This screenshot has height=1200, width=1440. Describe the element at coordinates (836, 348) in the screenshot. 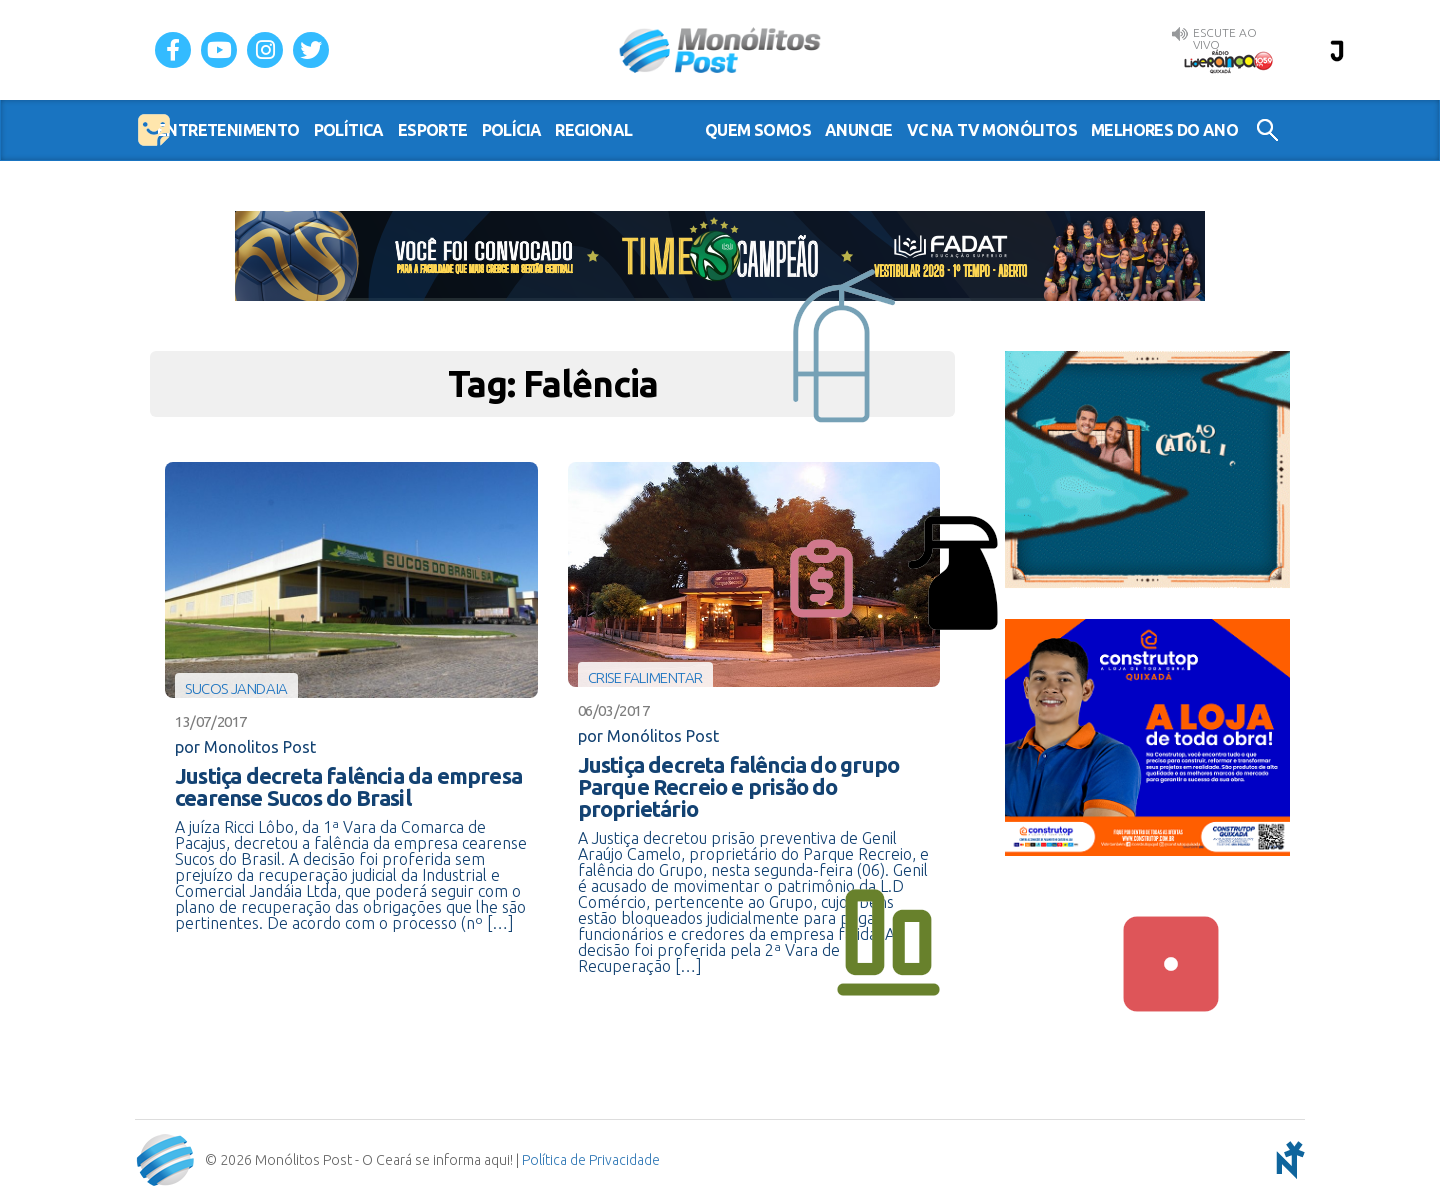

I see `access fire safety information` at that location.